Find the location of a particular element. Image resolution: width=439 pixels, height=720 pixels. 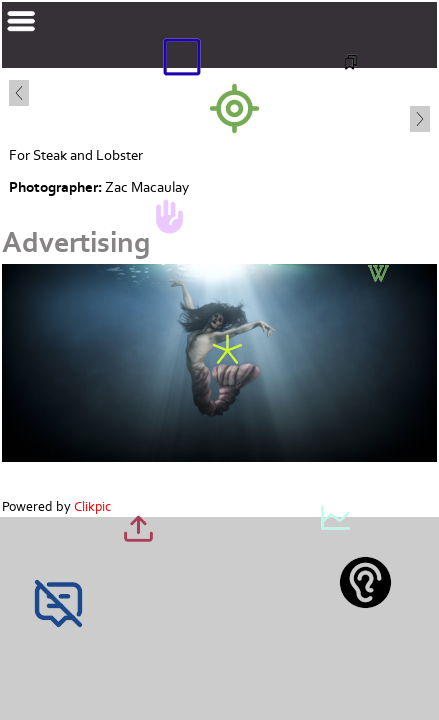

stop or halt an action is located at coordinates (169, 216).